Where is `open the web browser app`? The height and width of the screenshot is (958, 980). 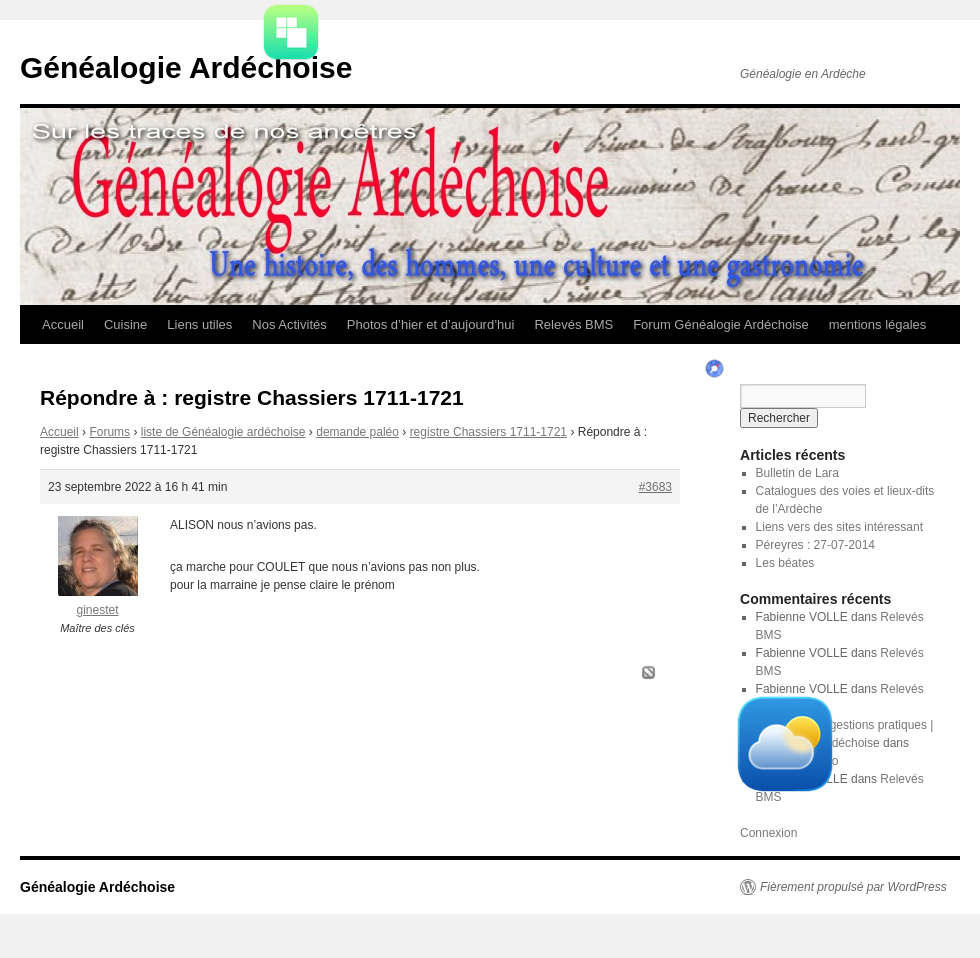
open the web browser app is located at coordinates (714, 368).